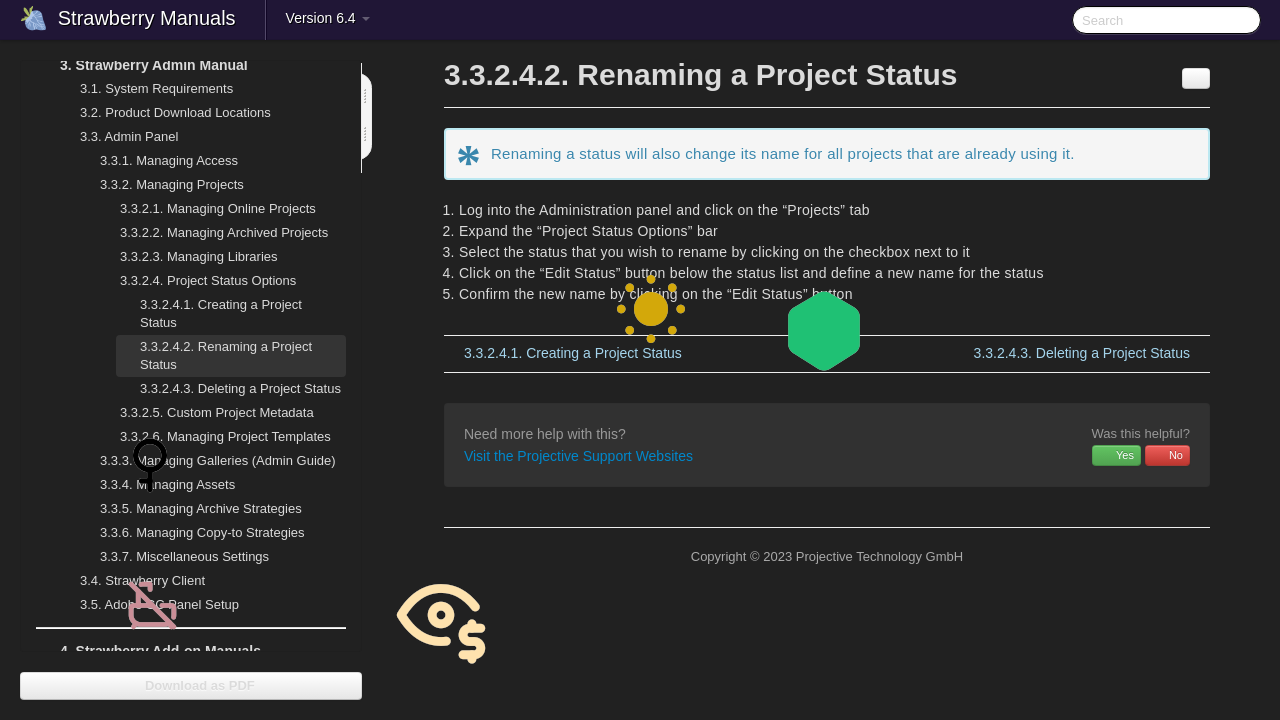  Describe the element at coordinates (152, 605) in the screenshot. I see `indicates bathtub or bath feature is unavailable` at that location.